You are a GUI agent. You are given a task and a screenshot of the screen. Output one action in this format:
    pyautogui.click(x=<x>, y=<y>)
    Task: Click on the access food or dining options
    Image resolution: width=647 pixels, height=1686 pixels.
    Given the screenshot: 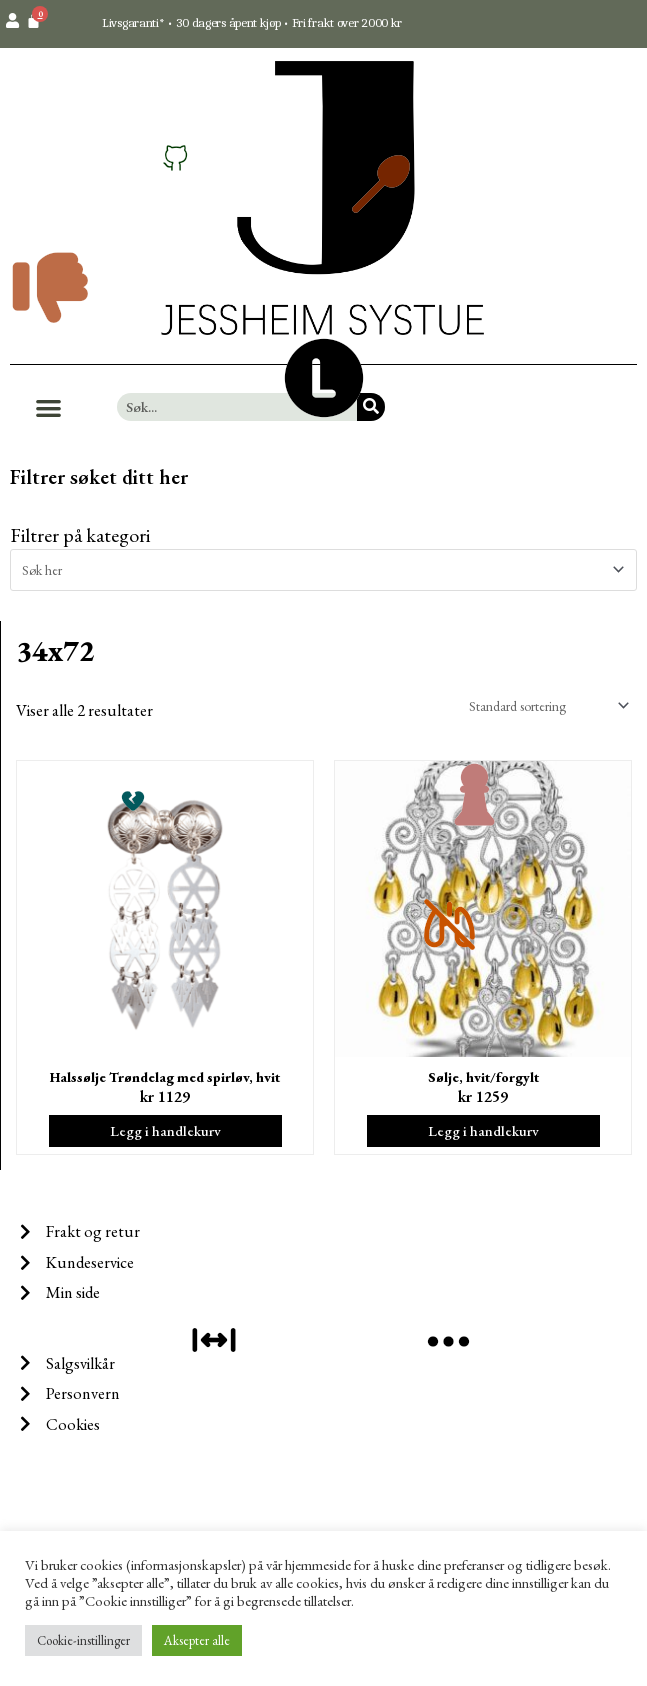 What is the action you would take?
    pyautogui.click(x=381, y=184)
    